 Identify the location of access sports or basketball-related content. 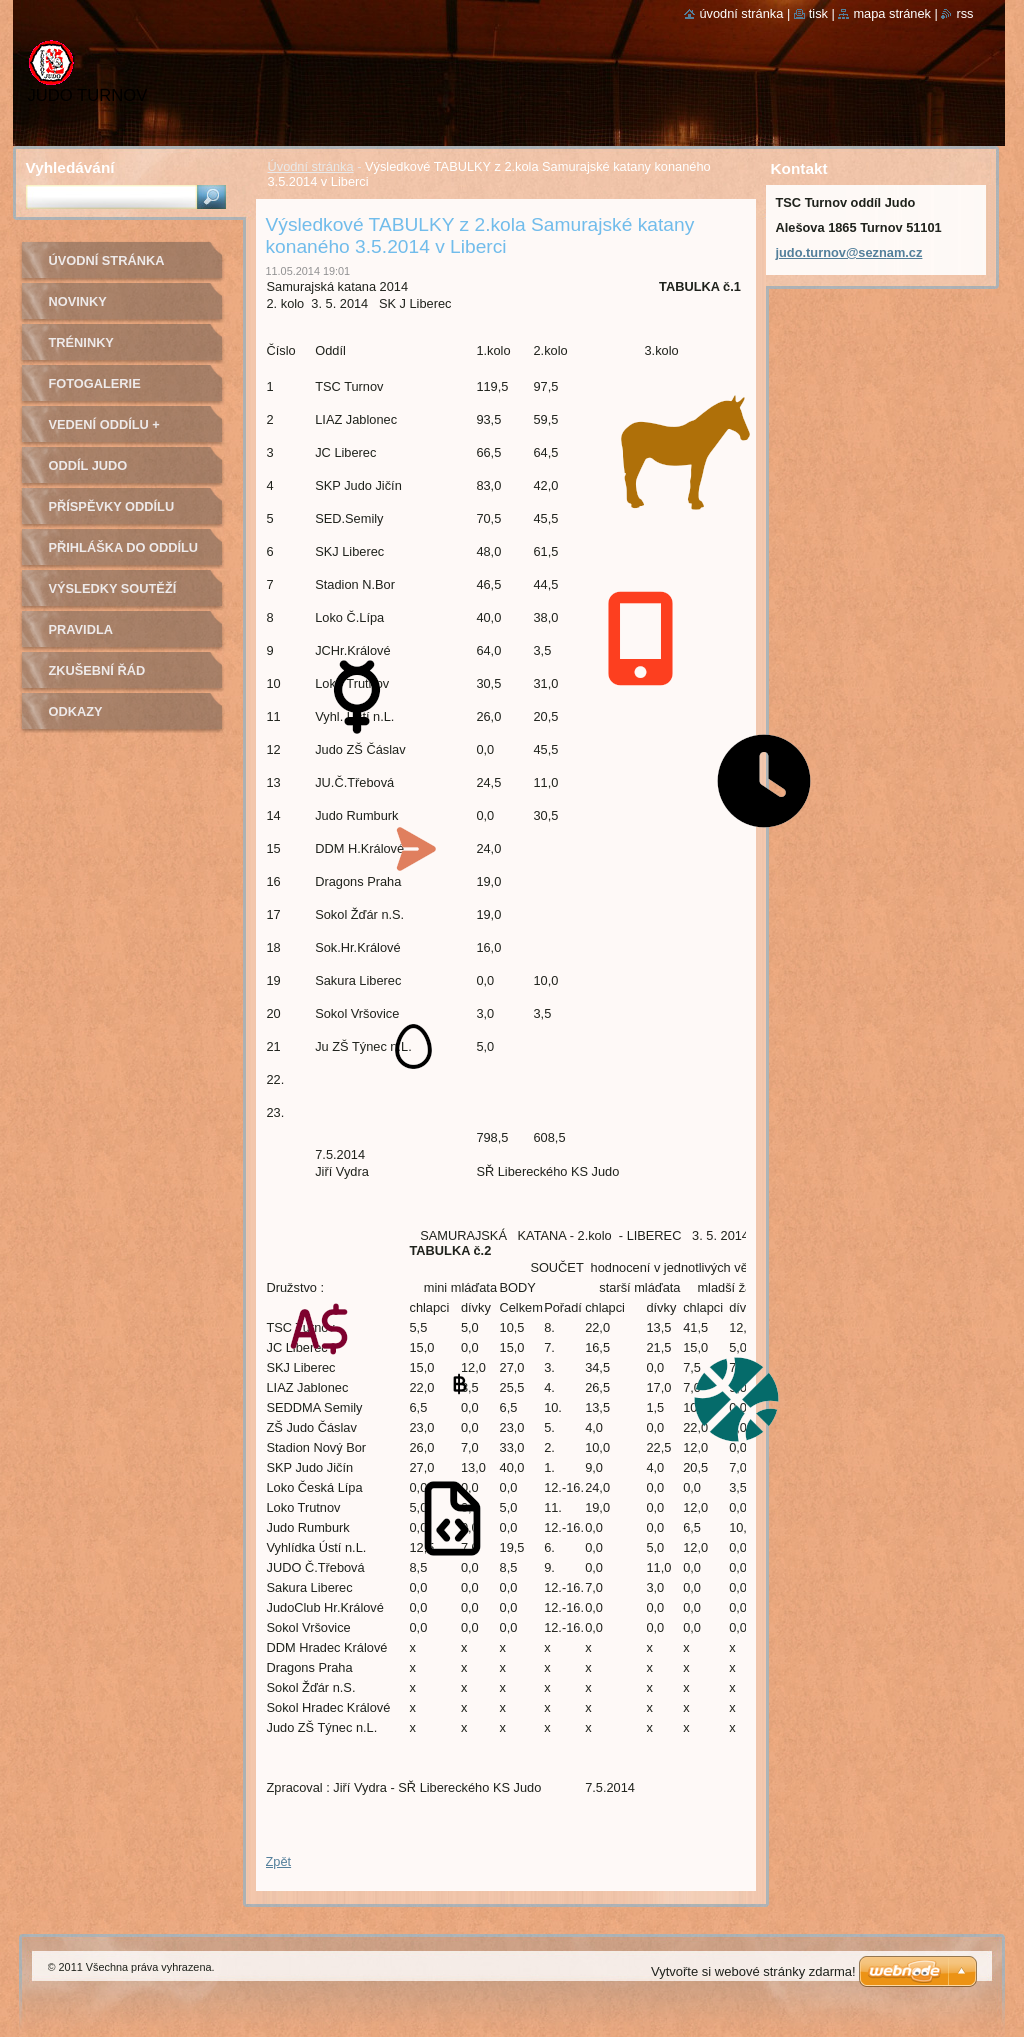
(736, 1399).